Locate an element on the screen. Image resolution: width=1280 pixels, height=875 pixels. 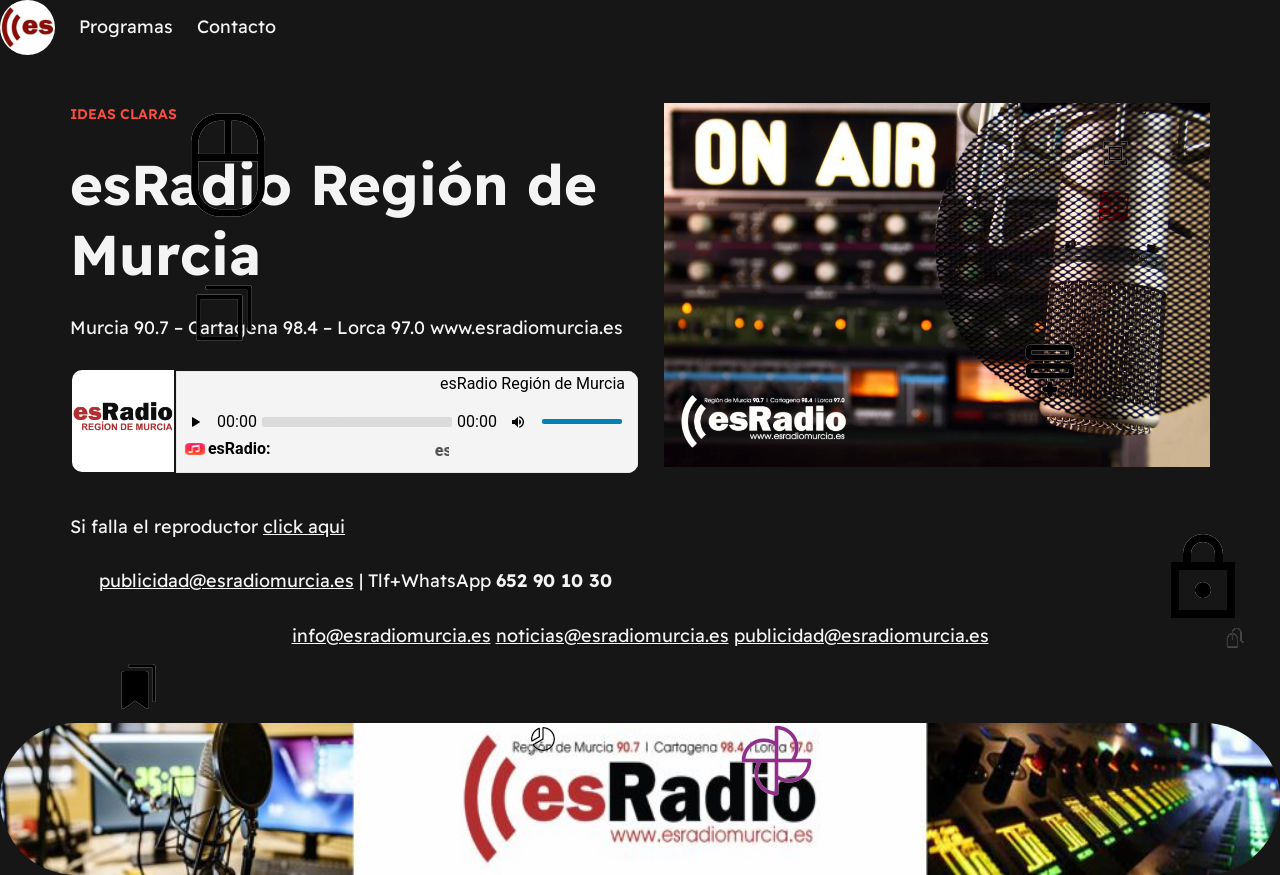
open google photos app is located at coordinates (776, 760).